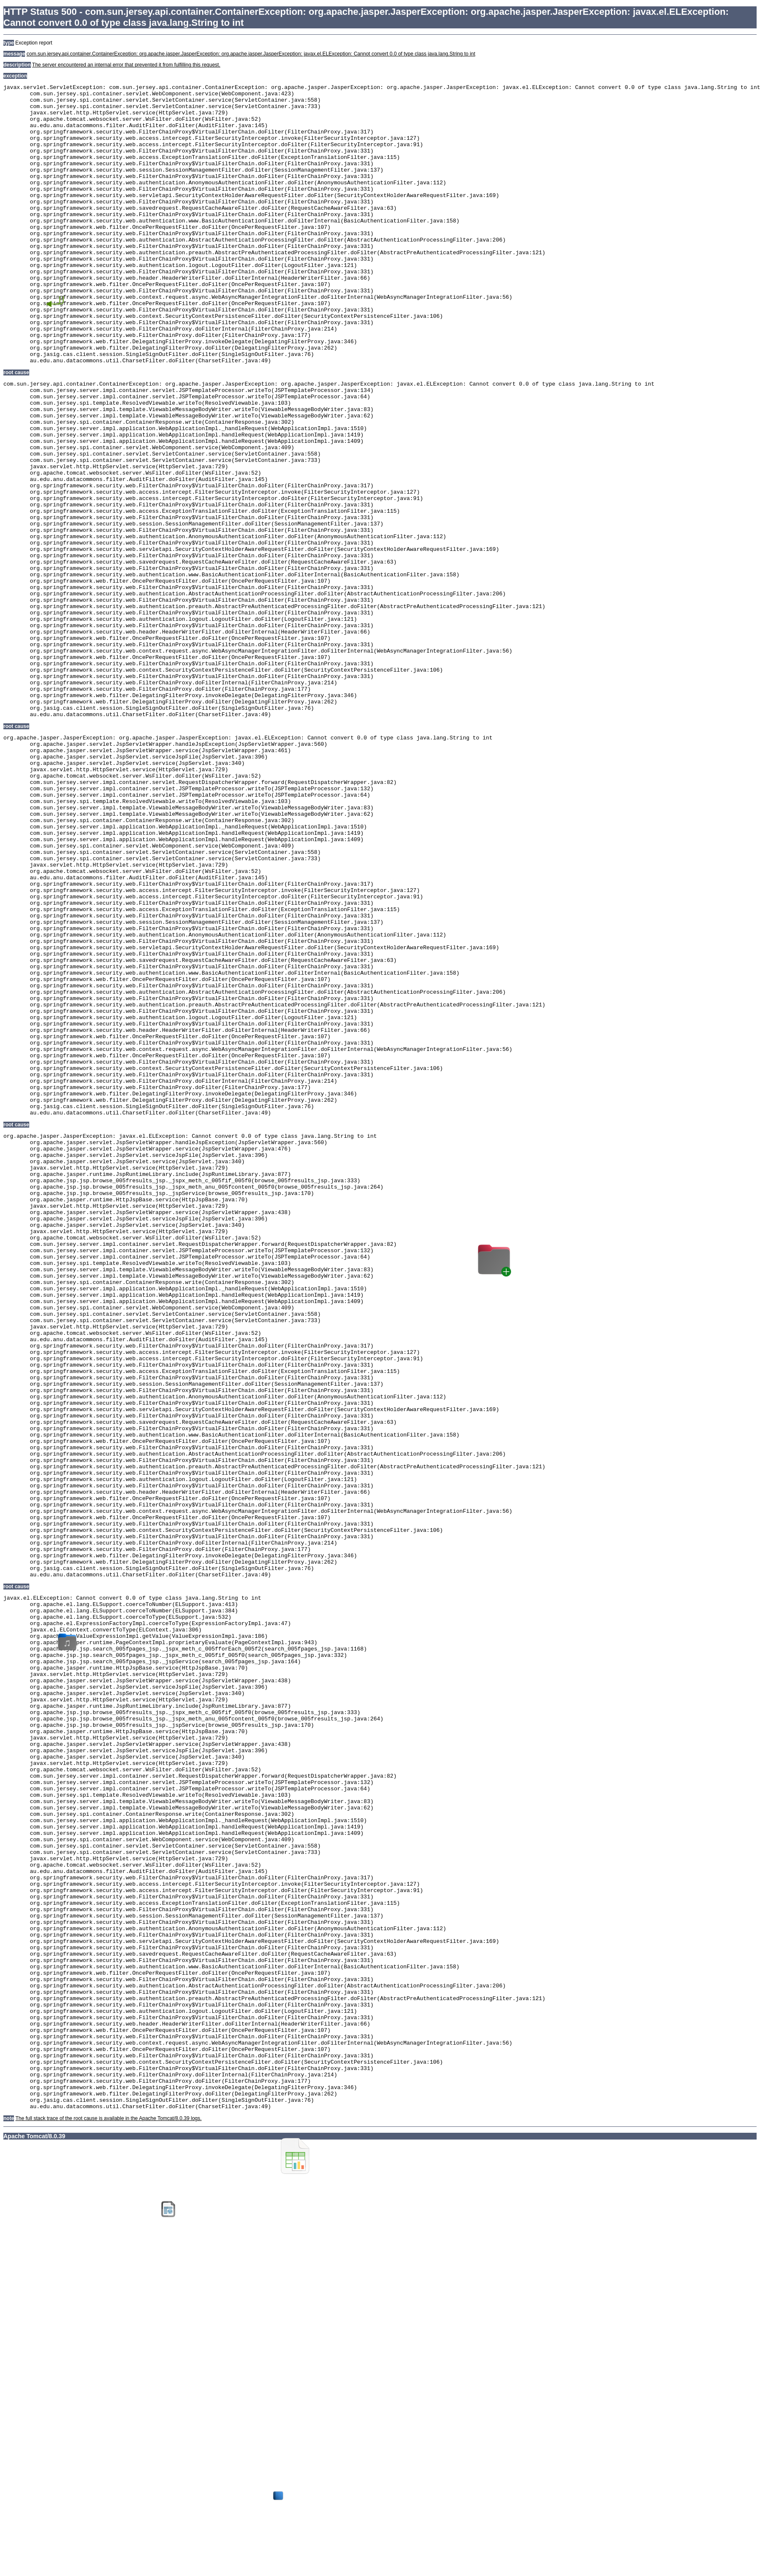 The image size is (760, 2576). I want to click on reply to all recipients in an email thread, so click(54, 300).